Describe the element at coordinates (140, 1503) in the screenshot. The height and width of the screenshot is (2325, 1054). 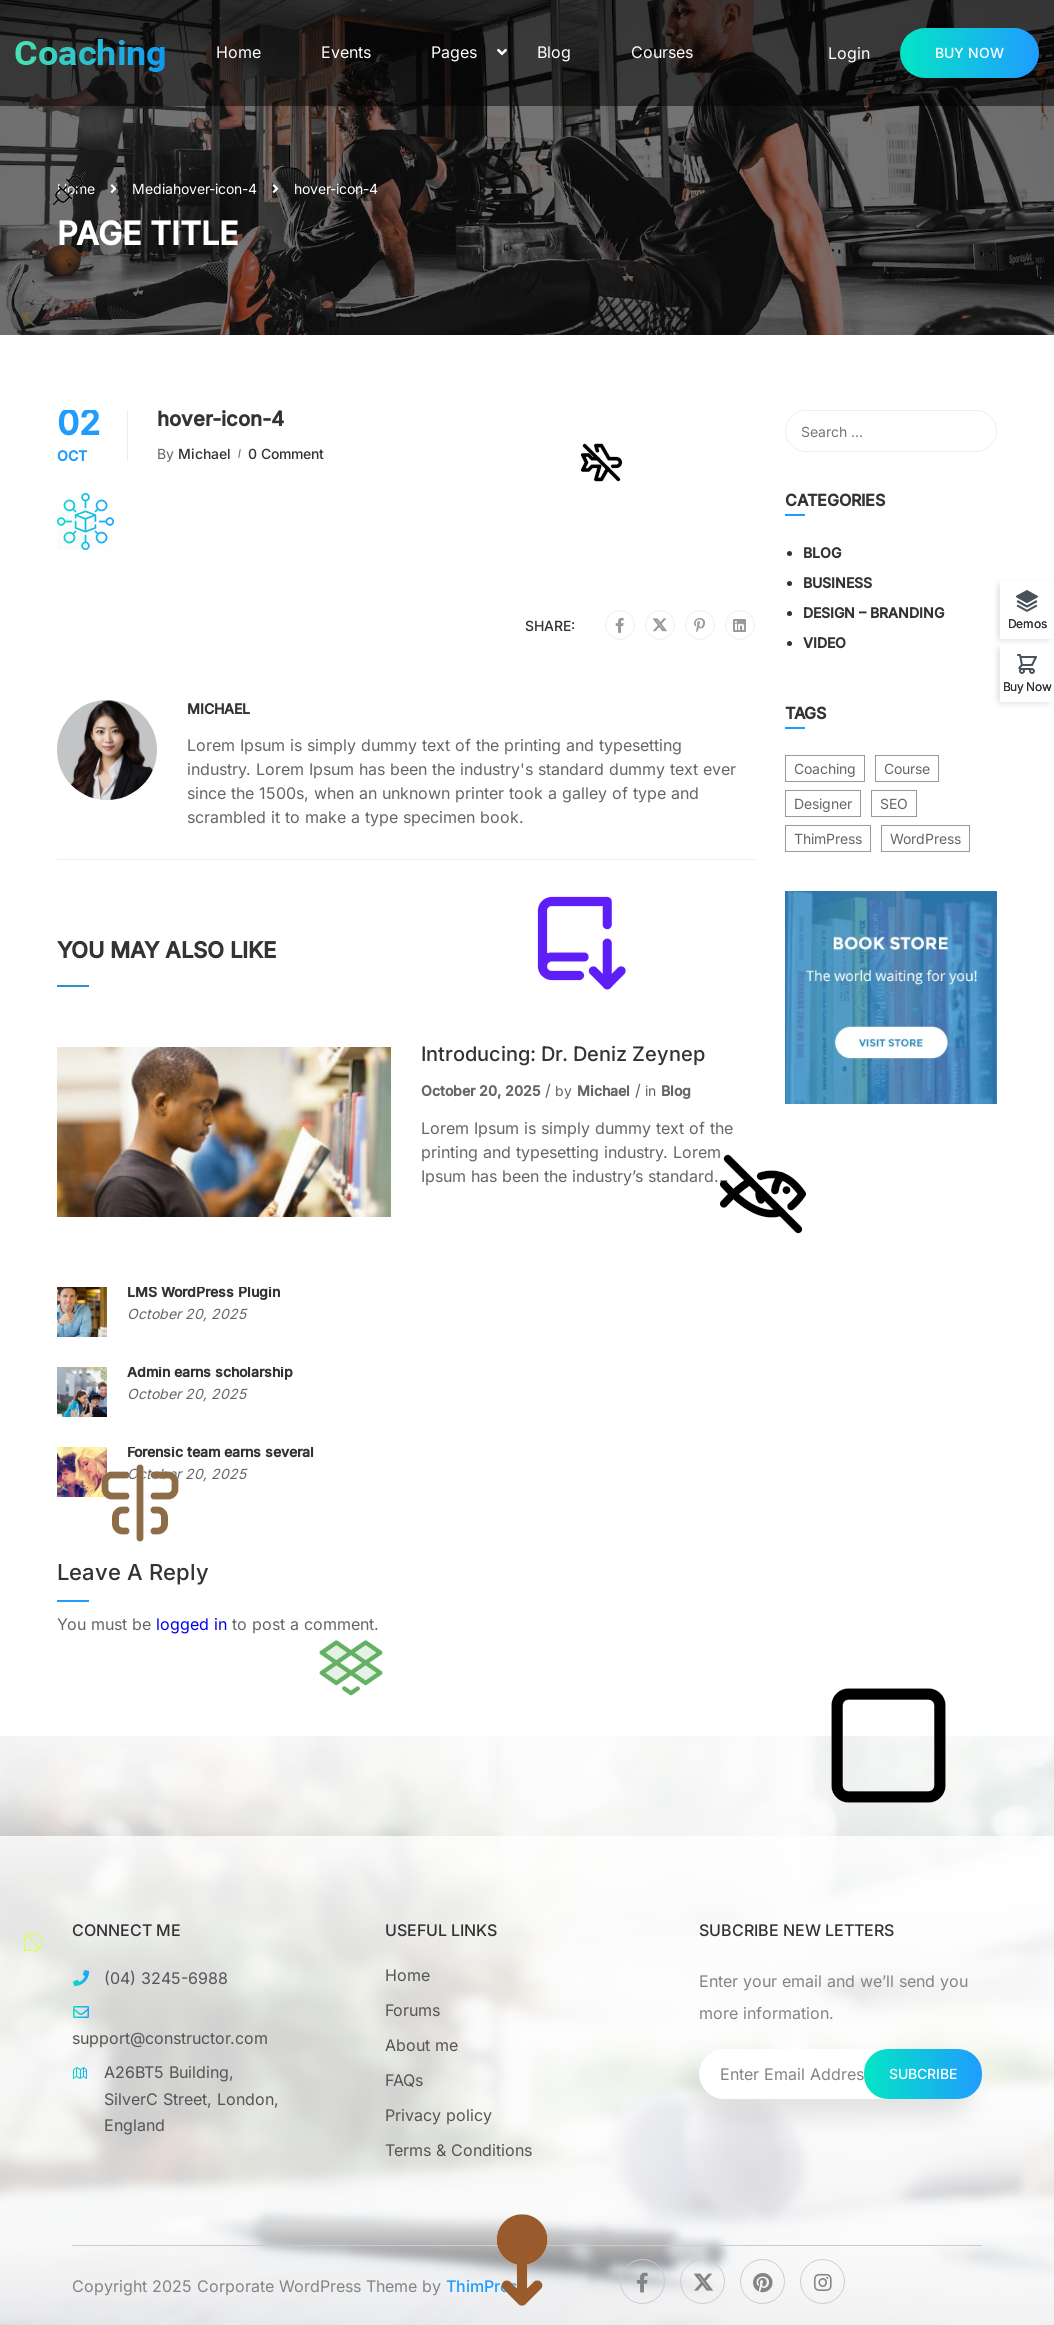
I see `align objects to vertical center` at that location.